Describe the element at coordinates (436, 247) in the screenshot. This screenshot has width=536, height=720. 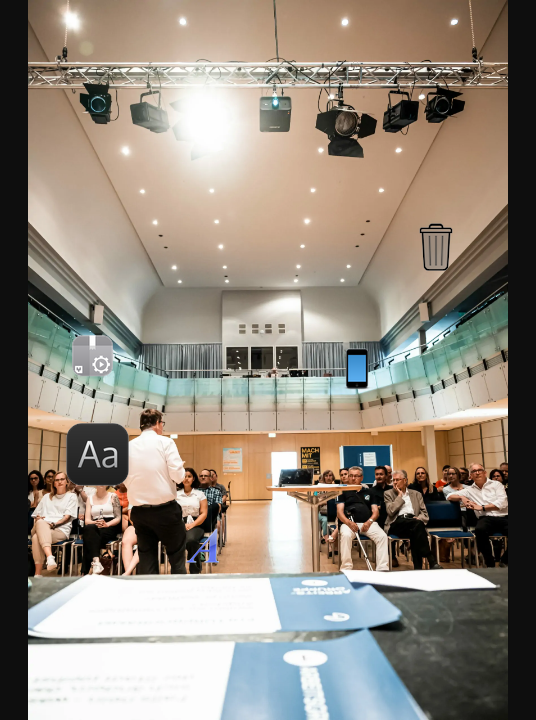
I see `access deleted emails in mail sidebar` at that location.